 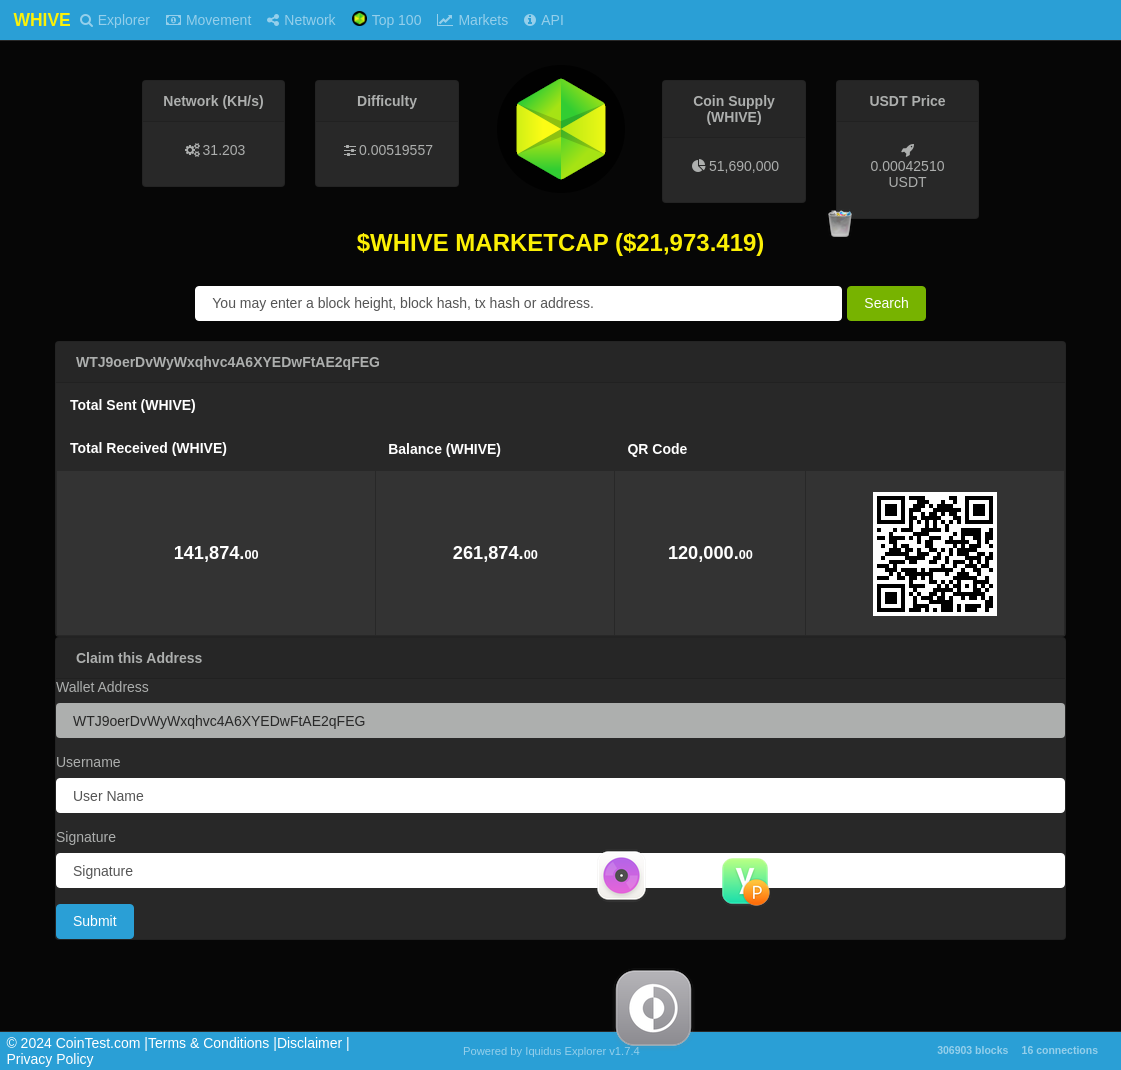 I want to click on customize application appearance settings, so click(x=653, y=1009).